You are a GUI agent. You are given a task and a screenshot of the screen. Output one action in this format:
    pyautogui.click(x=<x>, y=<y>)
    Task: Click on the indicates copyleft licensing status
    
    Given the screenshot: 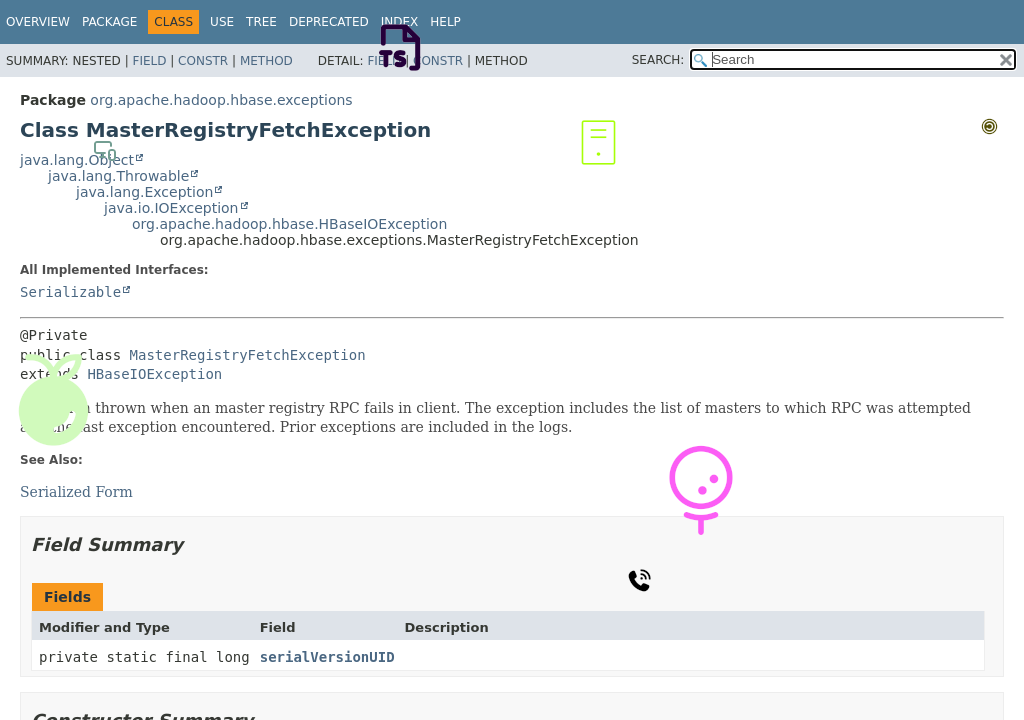 What is the action you would take?
    pyautogui.click(x=989, y=126)
    